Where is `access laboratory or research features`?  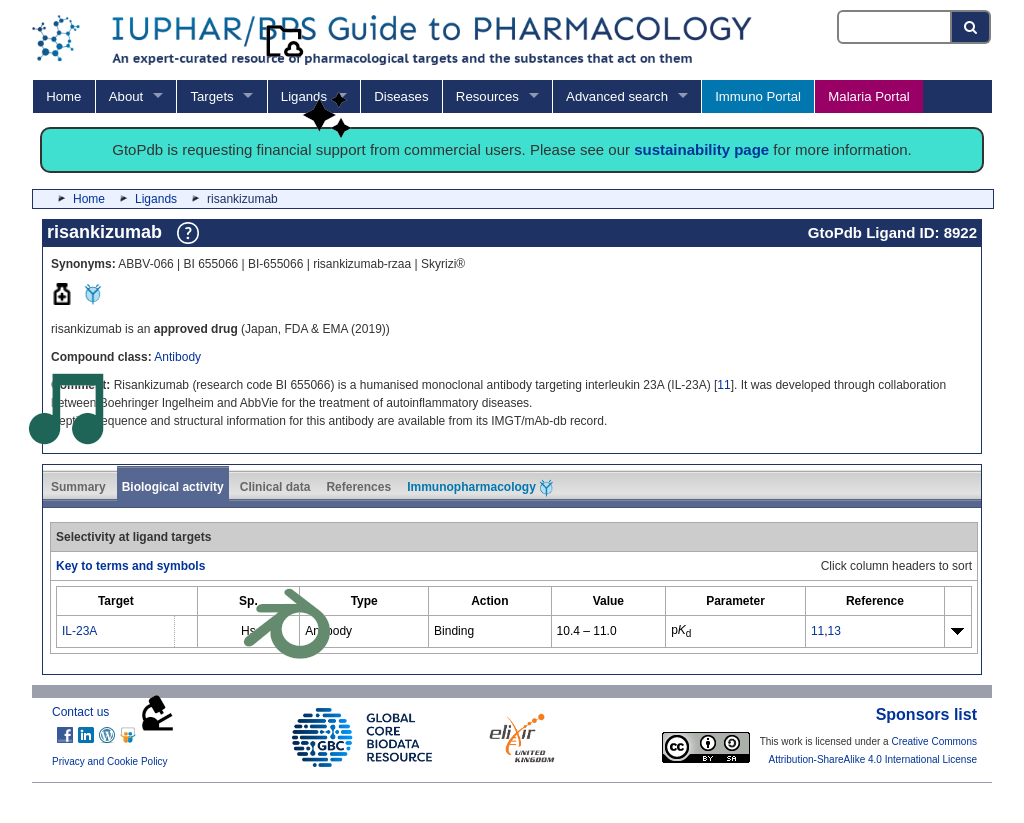 access laboratory or research features is located at coordinates (157, 713).